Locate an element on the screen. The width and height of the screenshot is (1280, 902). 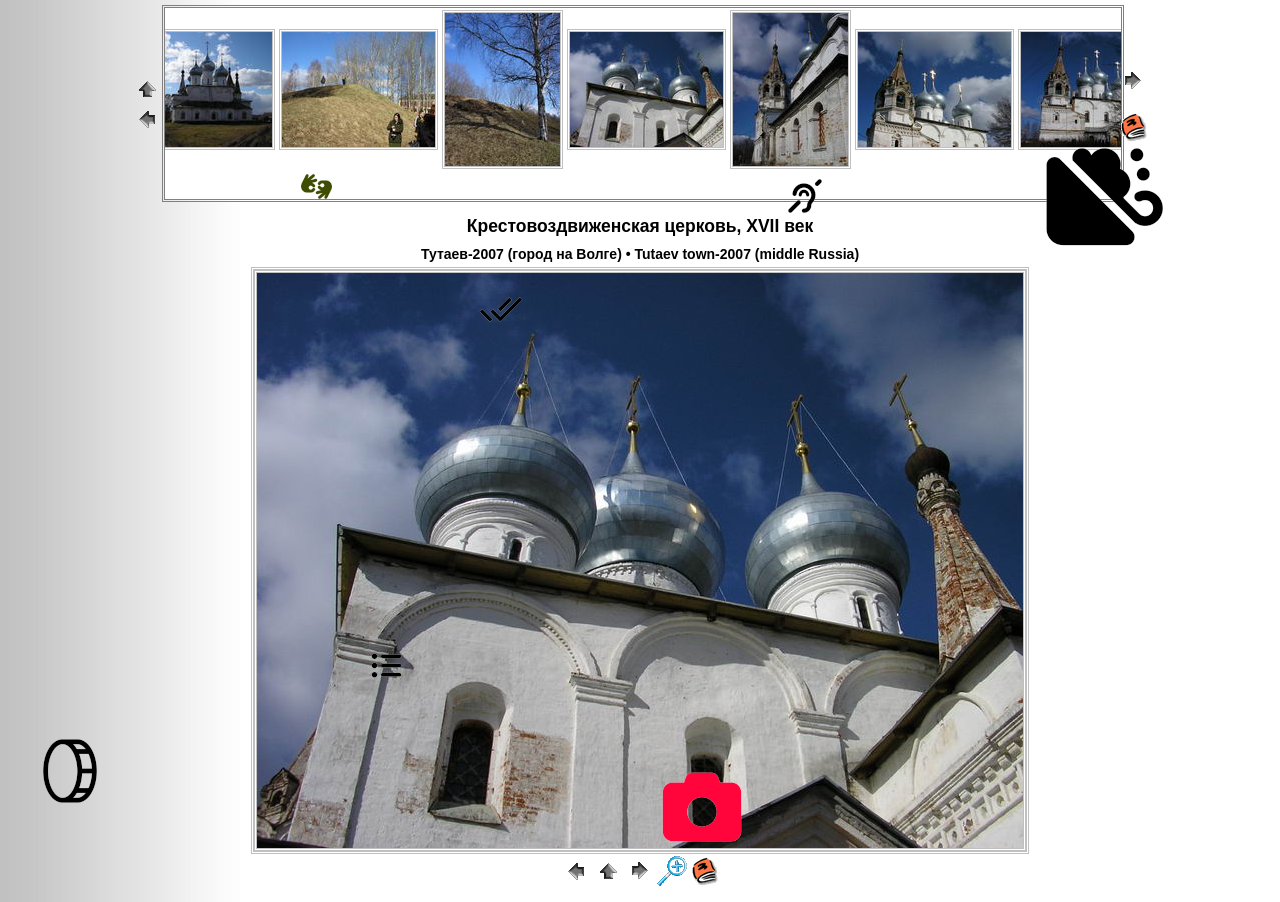
indicates hearing impairment or deaf accessibility is located at coordinates (805, 196).